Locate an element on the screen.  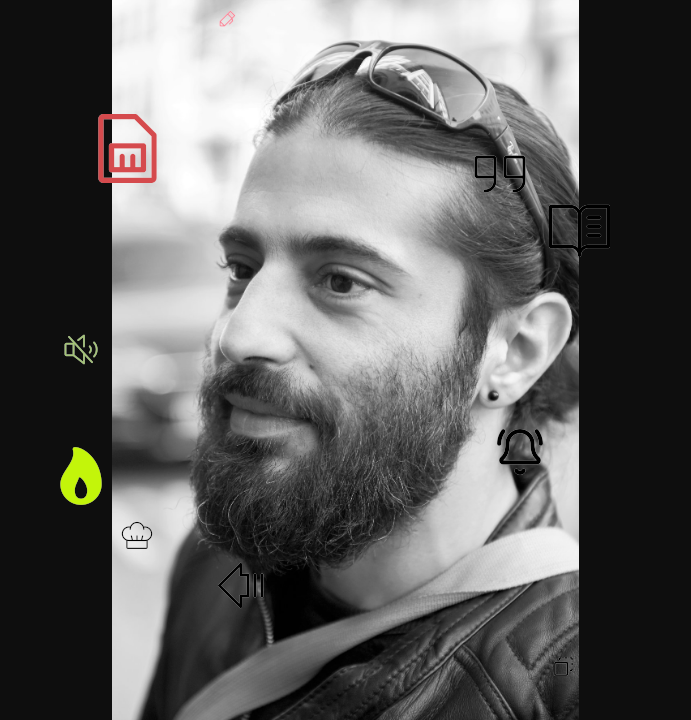
edit or modify content is located at coordinates (227, 19).